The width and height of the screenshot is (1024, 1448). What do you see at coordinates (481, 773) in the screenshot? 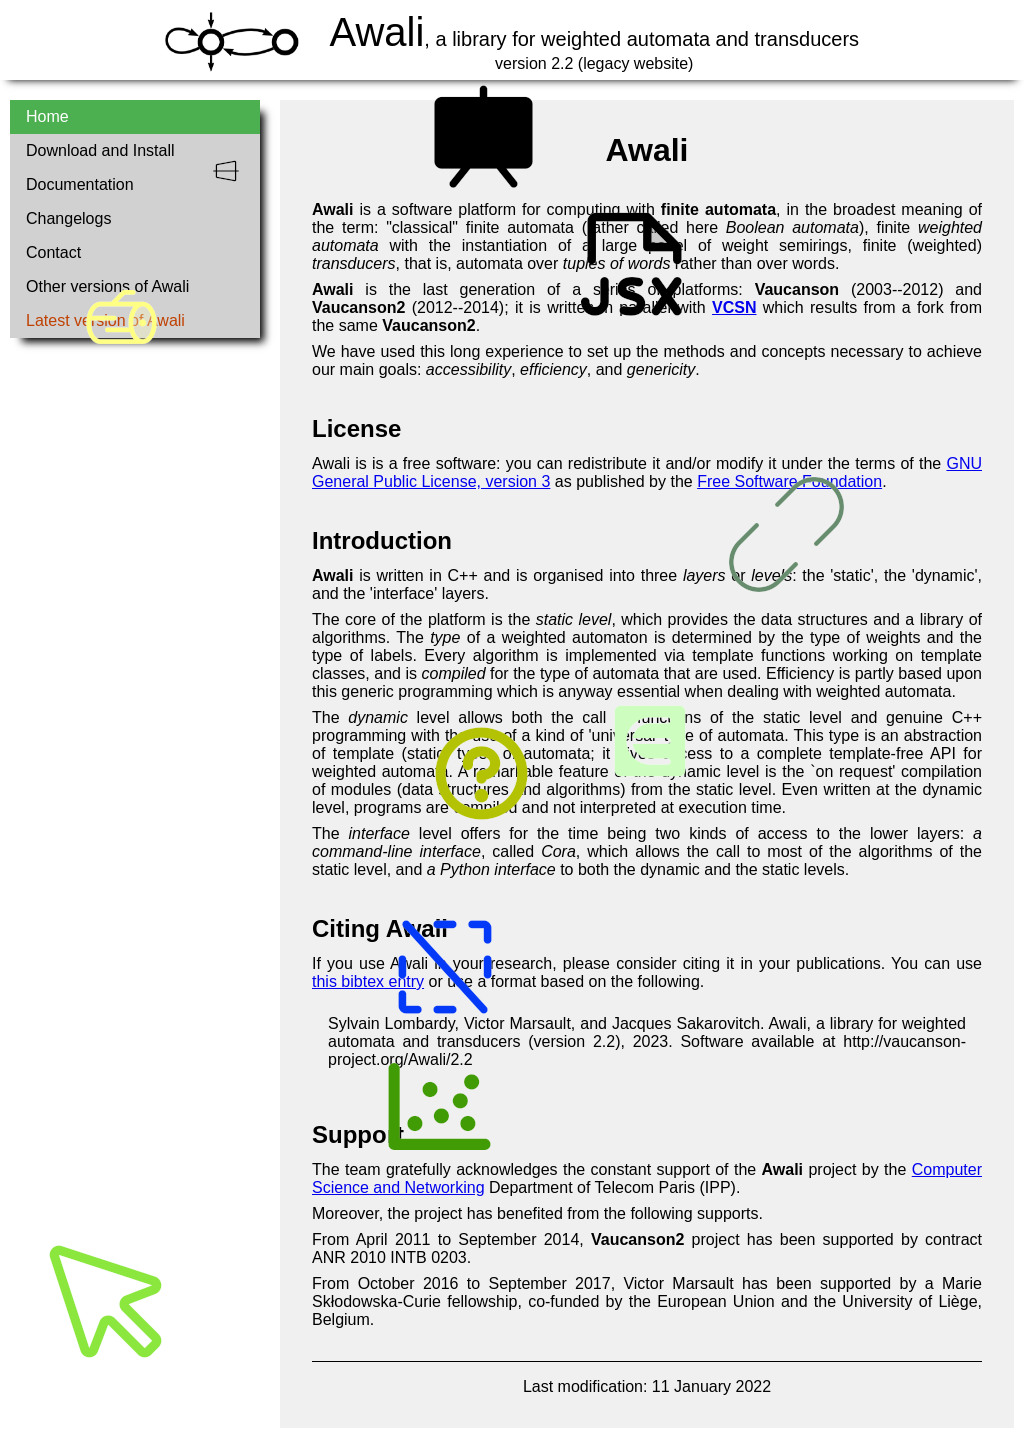
I see `access help or FAQ section` at bounding box center [481, 773].